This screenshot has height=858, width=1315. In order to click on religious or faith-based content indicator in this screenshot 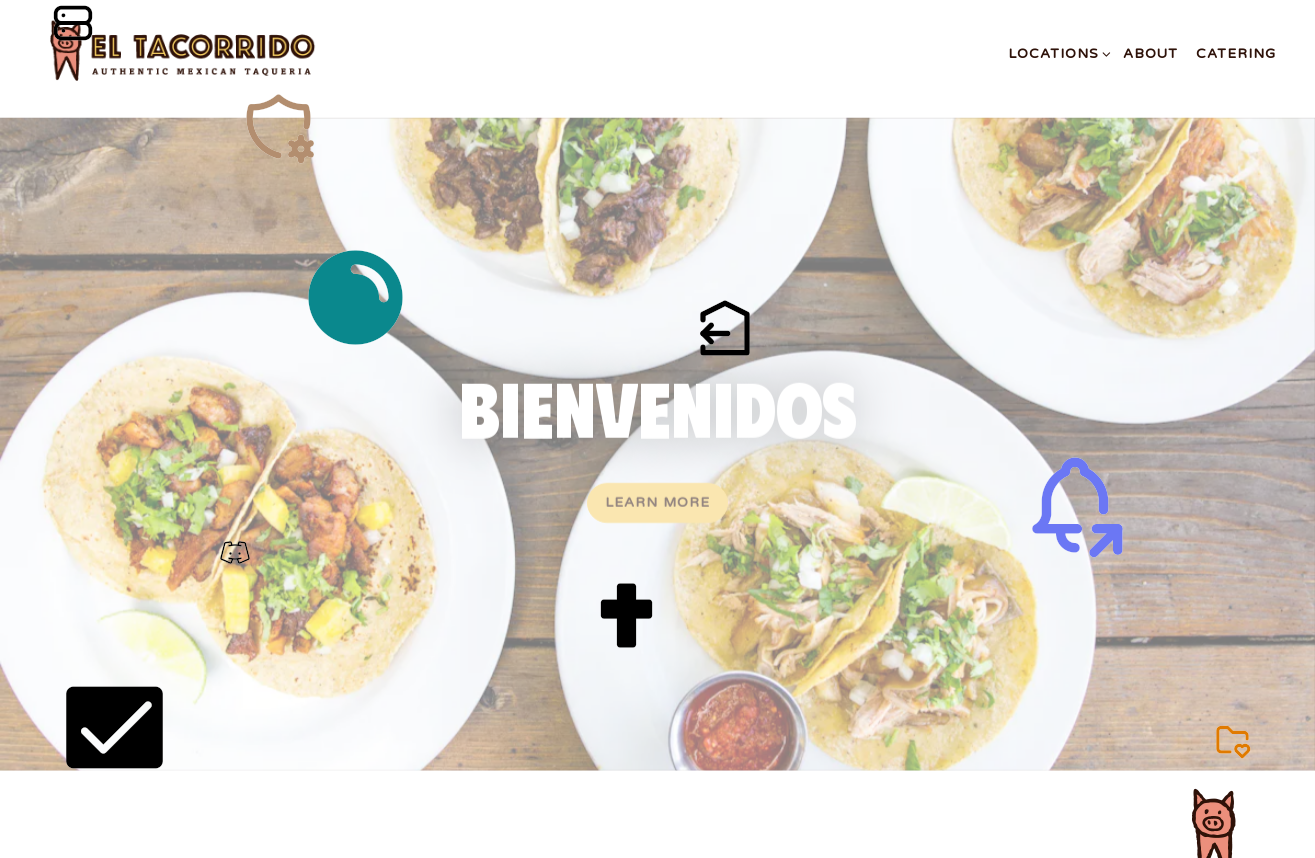, I will do `click(626, 615)`.